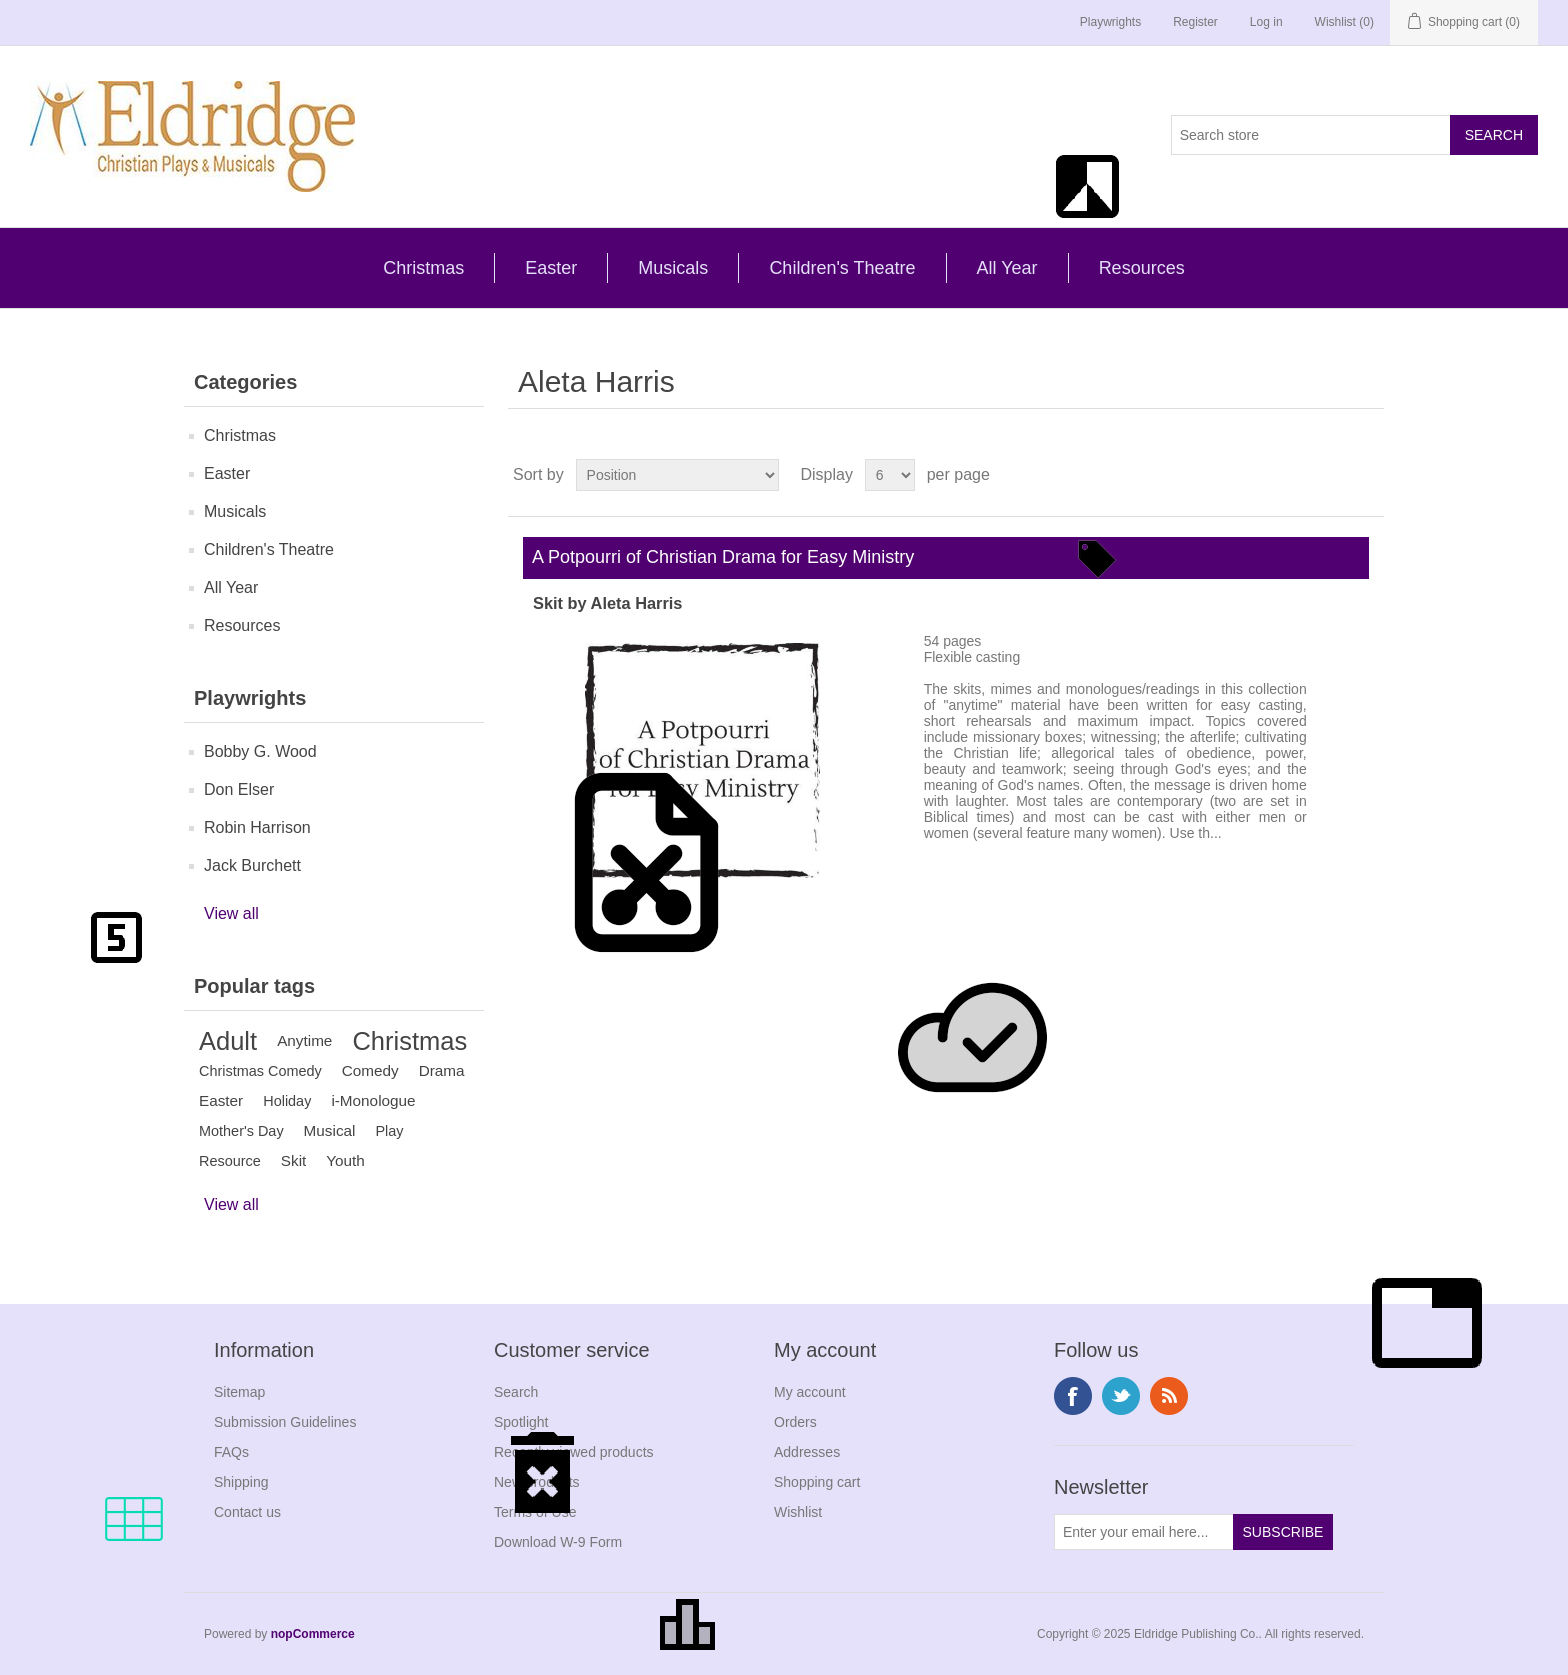  I want to click on add or view tags for an item, so click(1096, 558).